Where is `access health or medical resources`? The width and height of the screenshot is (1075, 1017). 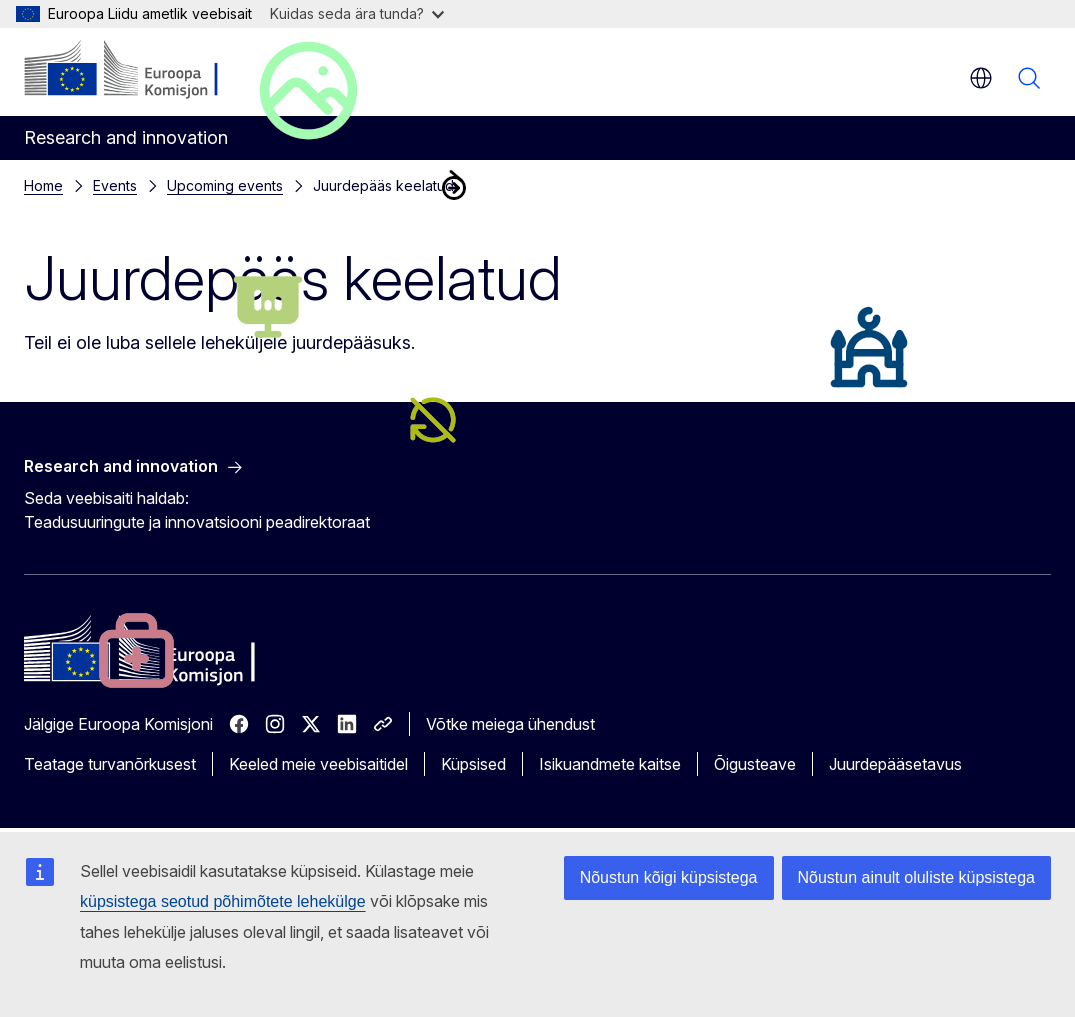 access health or medical resources is located at coordinates (136, 650).